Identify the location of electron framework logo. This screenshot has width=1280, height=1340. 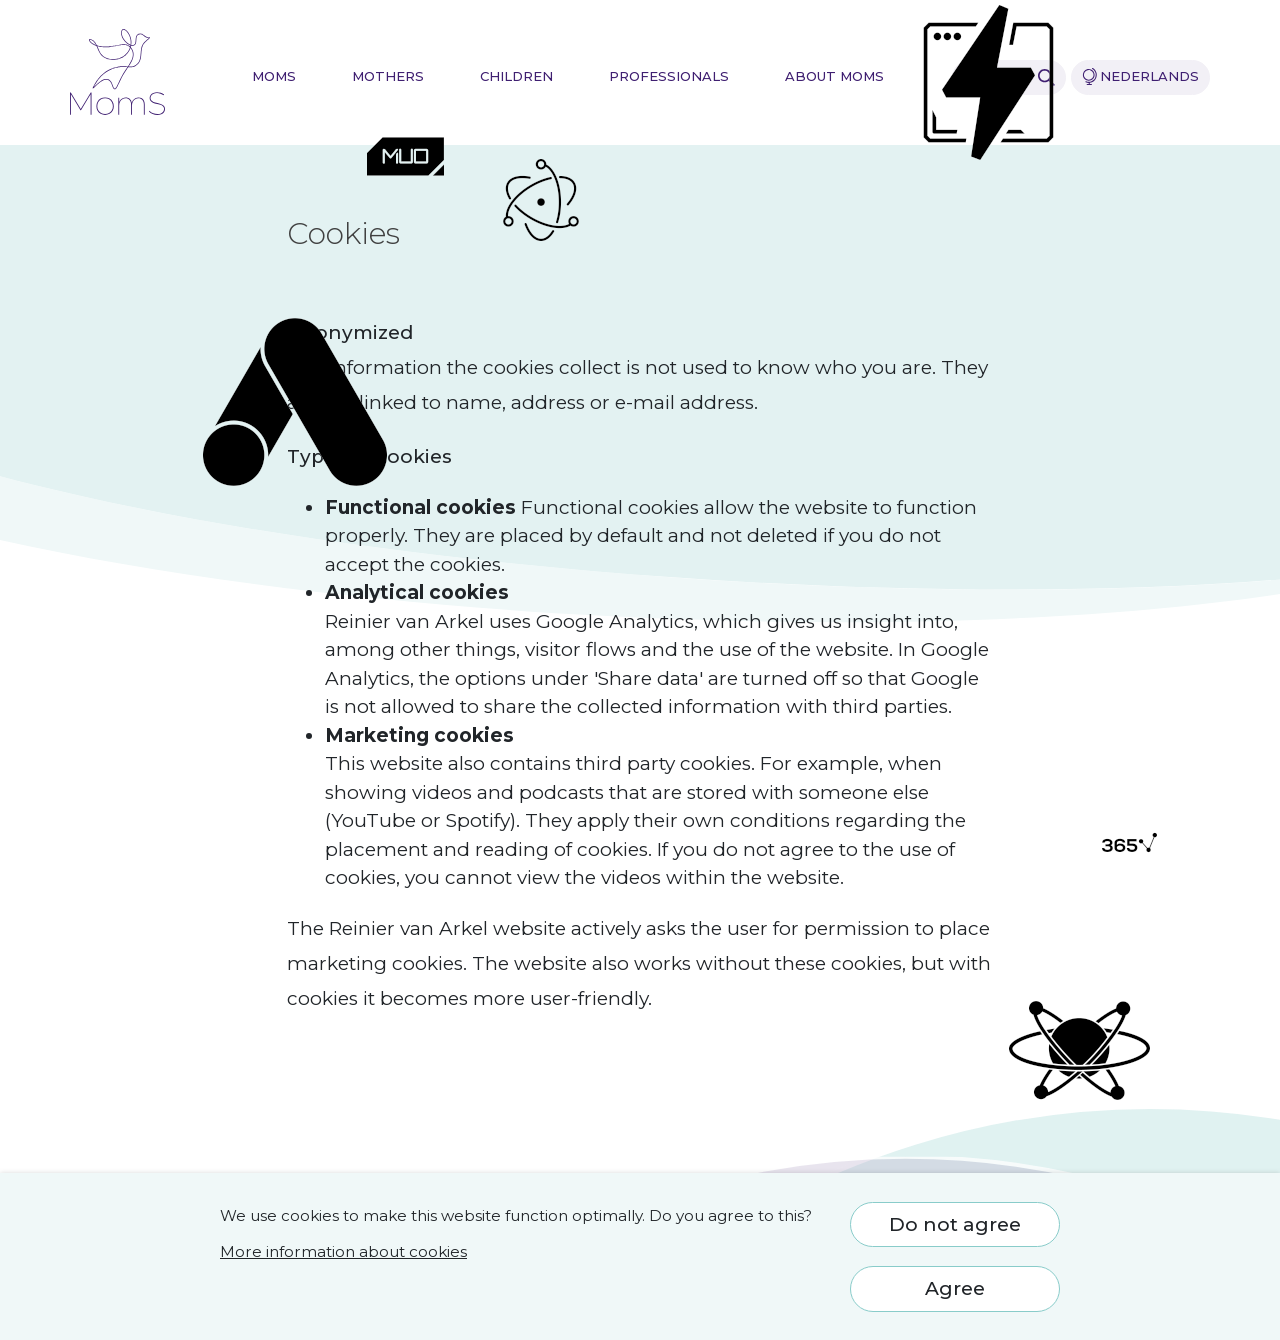
(541, 200).